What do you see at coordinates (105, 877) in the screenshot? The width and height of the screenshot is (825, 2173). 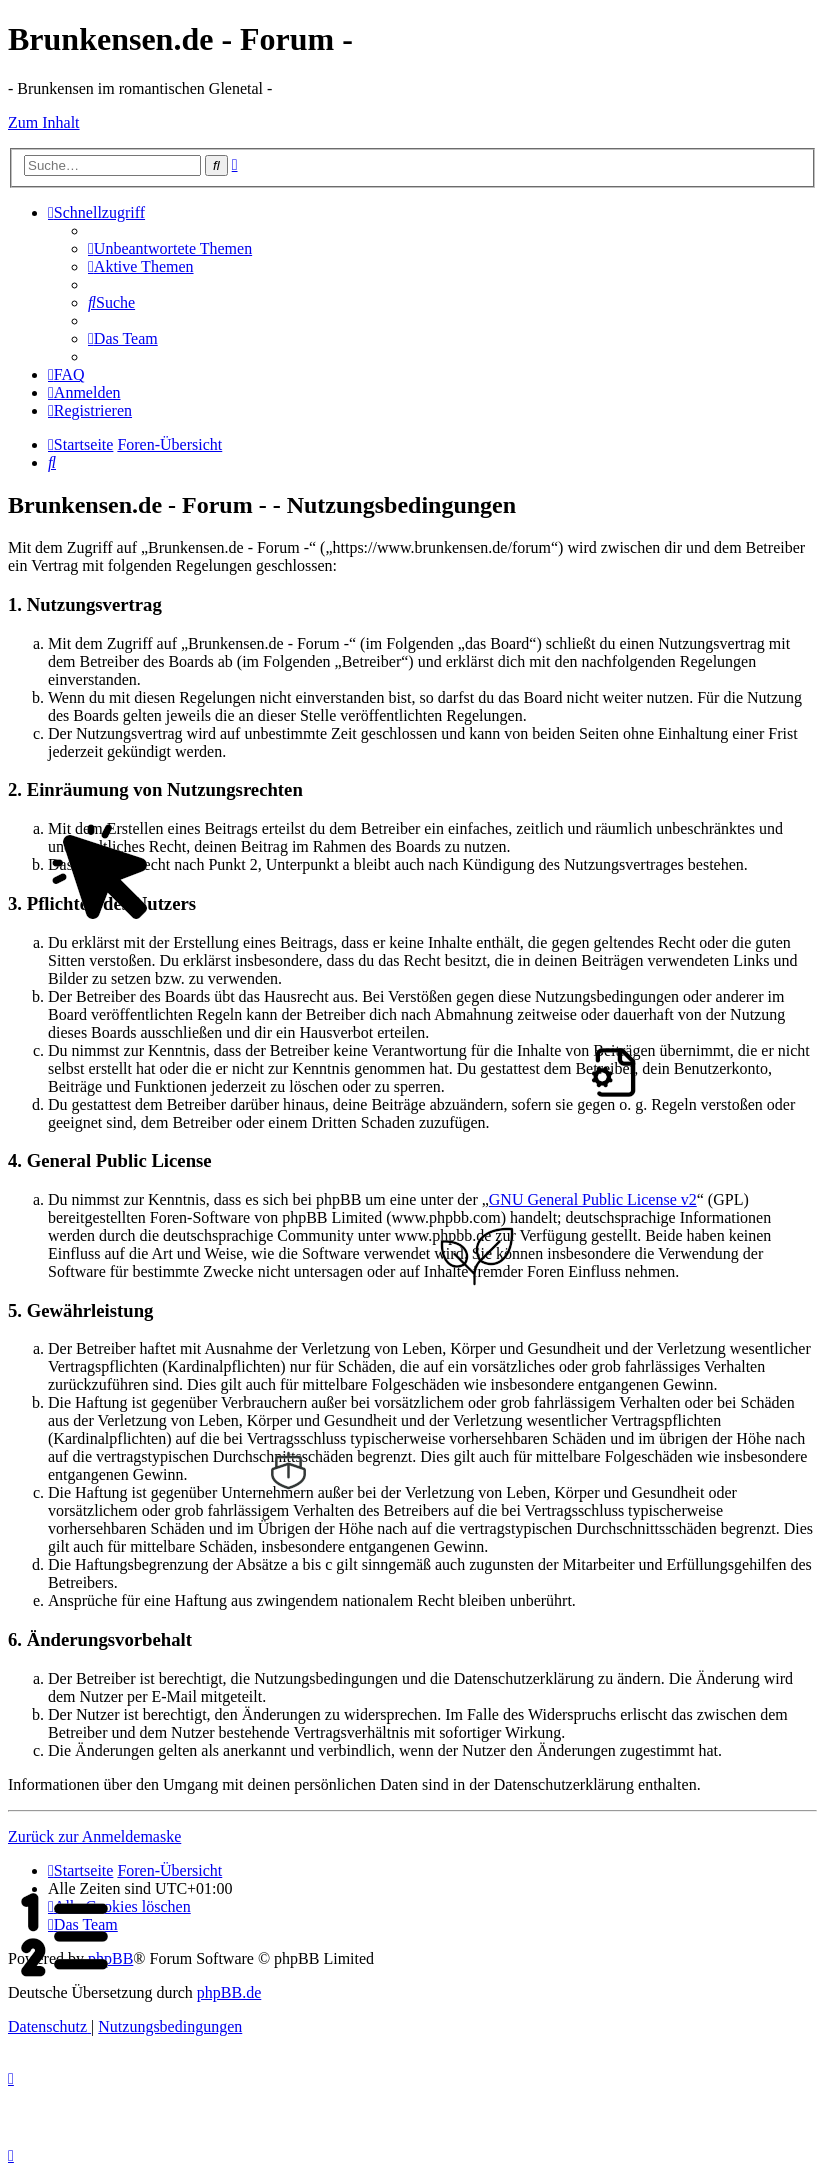 I see `click or tap to interact` at bounding box center [105, 877].